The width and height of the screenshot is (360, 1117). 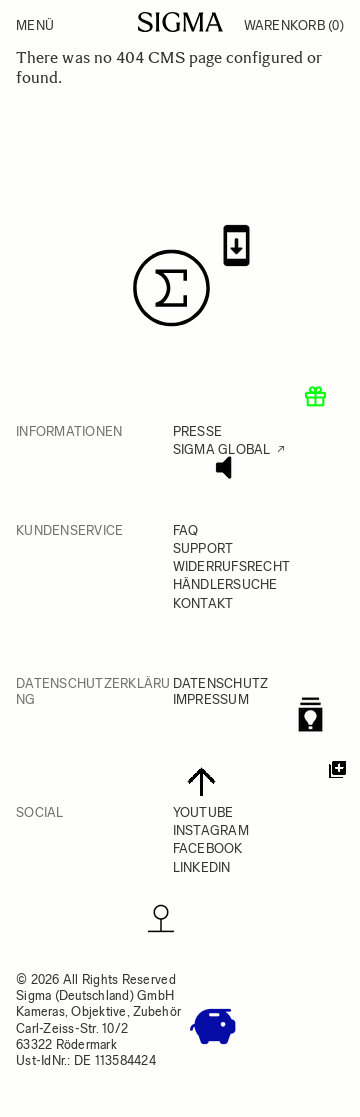 What do you see at coordinates (161, 919) in the screenshot?
I see `mark a location on the map` at bounding box center [161, 919].